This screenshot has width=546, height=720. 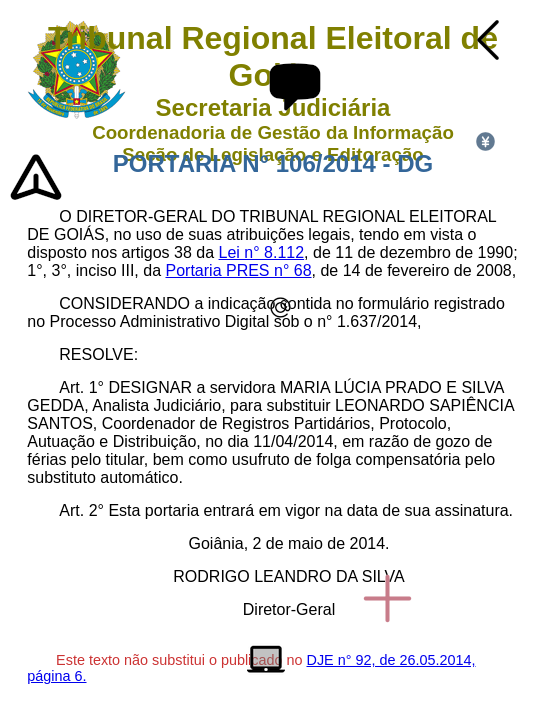 I want to click on go back to the previous screen, so click(x=488, y=40).